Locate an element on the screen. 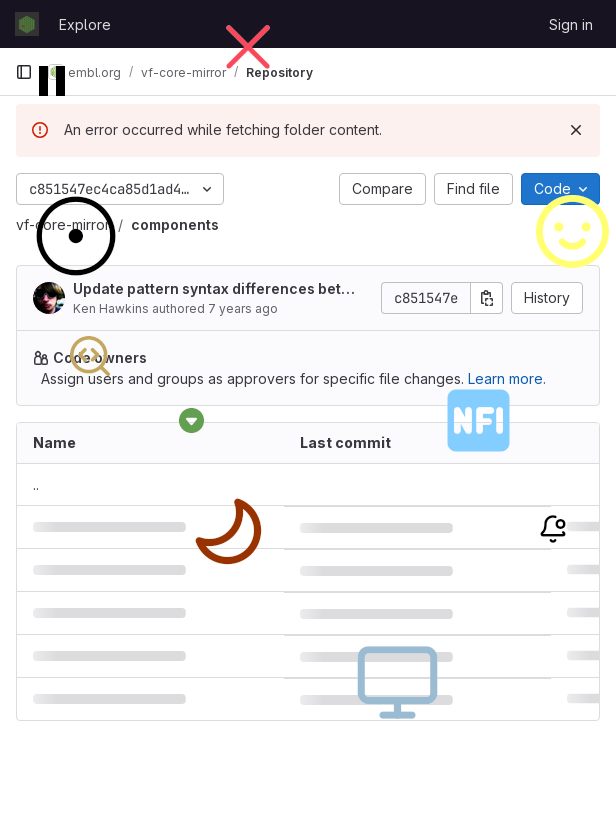  view open issues in a repository is located at coordinates (76, 236).